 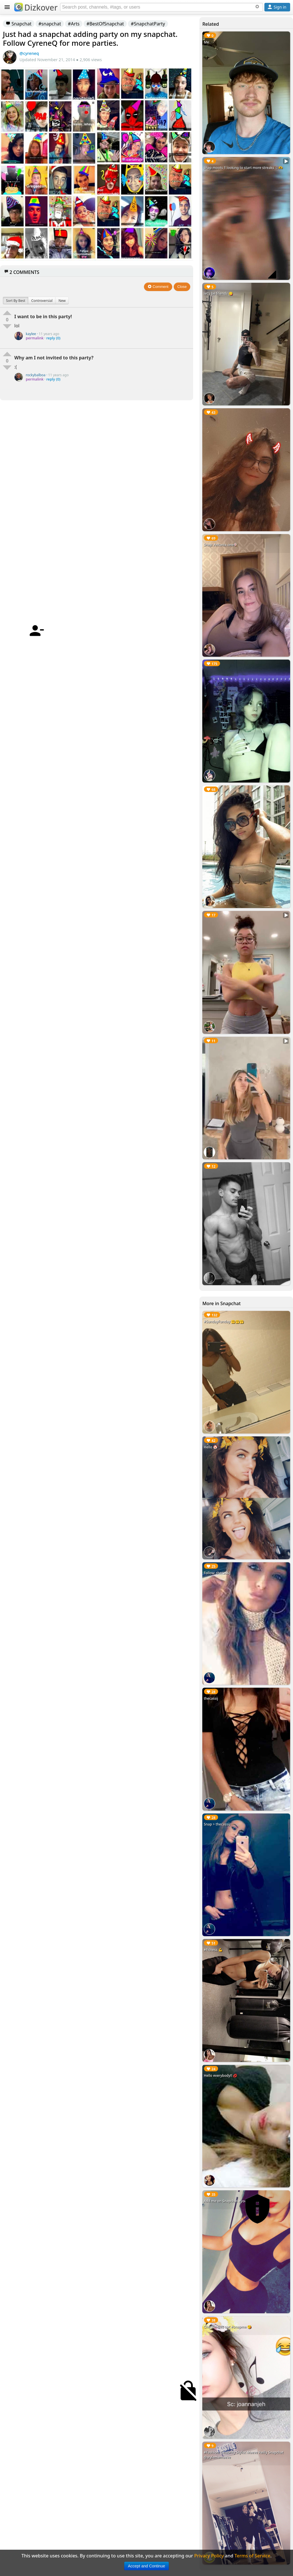 I want to click on indicates connection is not encrypted or secure, so click(x=188, y=2391).